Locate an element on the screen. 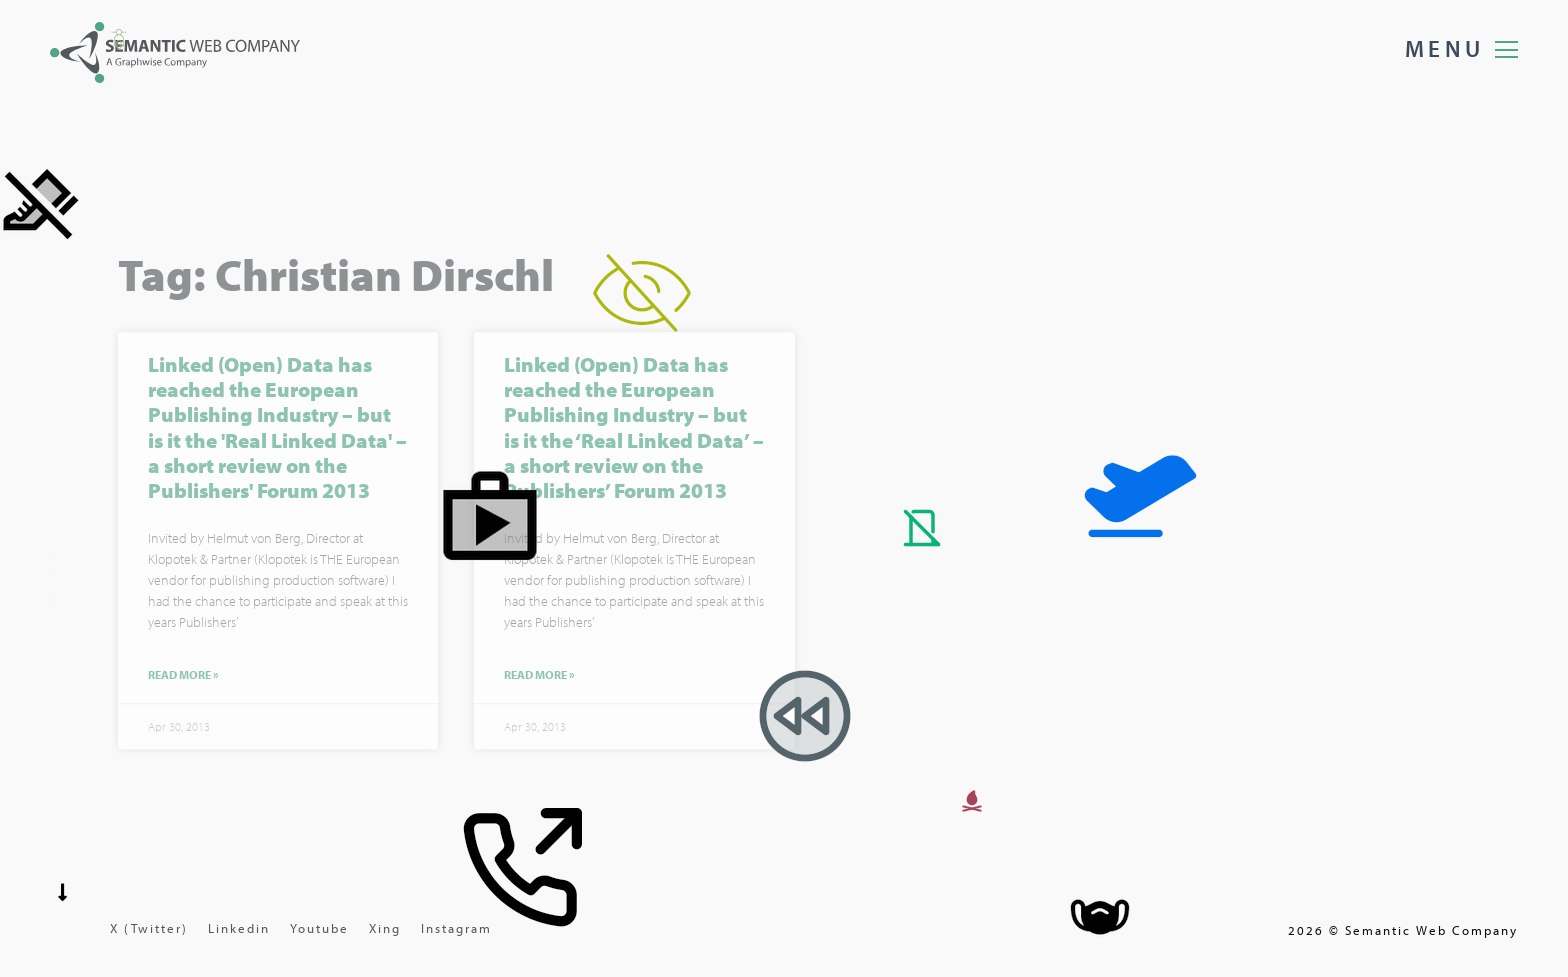 The width and height of the screenshot is (1568, 977). indicates mask required or health safety guidelines is located at coordinates (1100, 917).